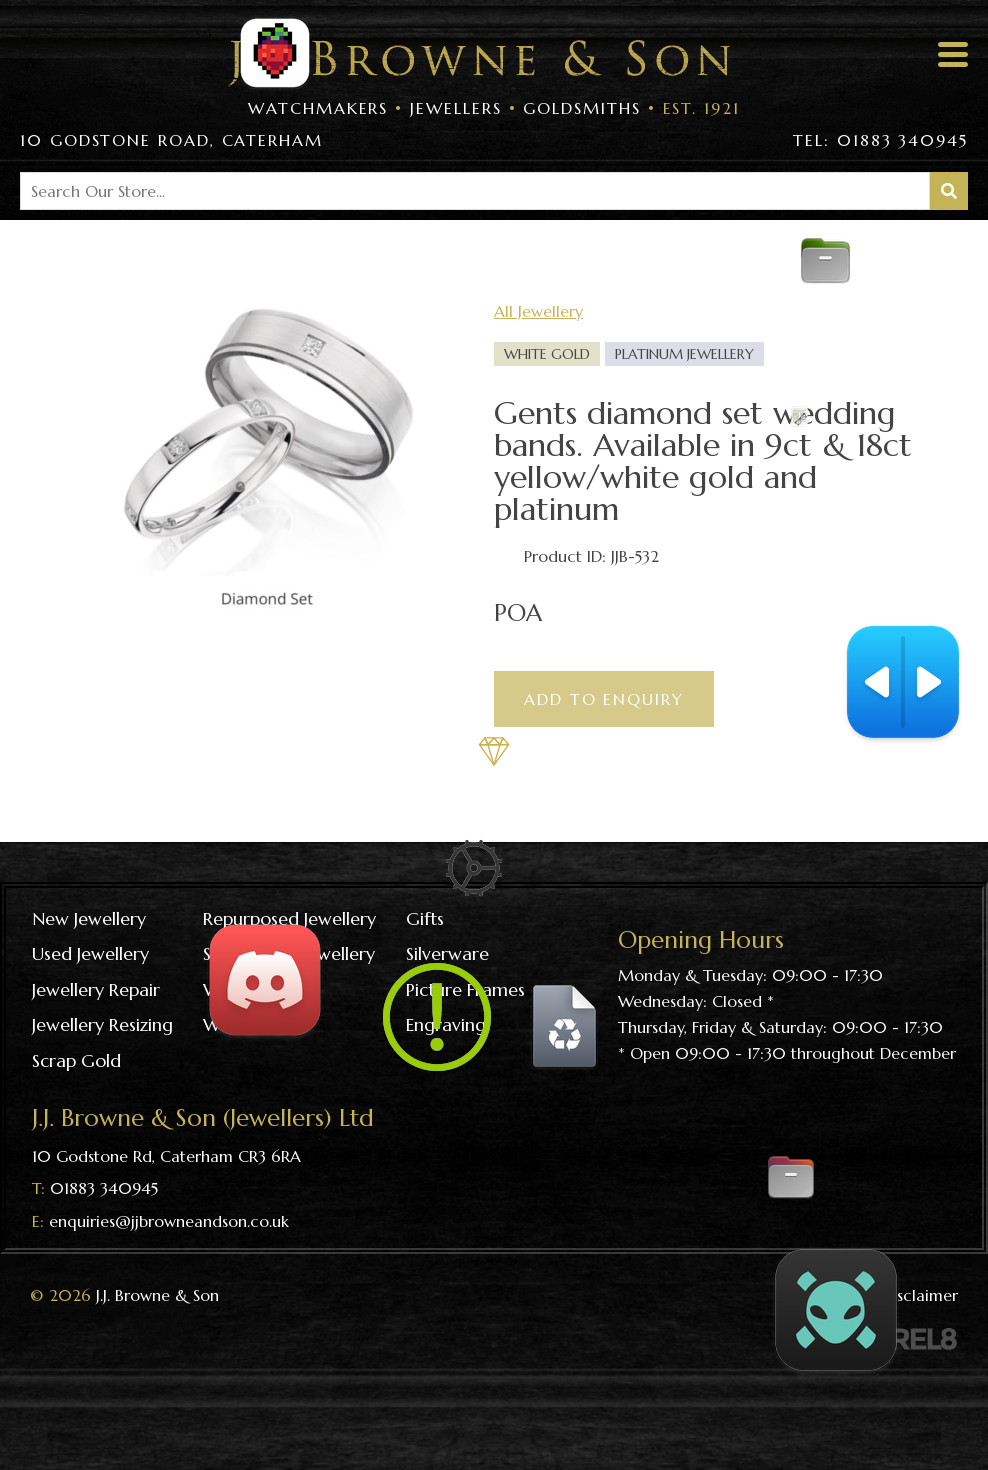  What do you see at coordinates (791, 1177) in the screenshot?
I see `open the file manager application` at bounding box center [791, 1177].